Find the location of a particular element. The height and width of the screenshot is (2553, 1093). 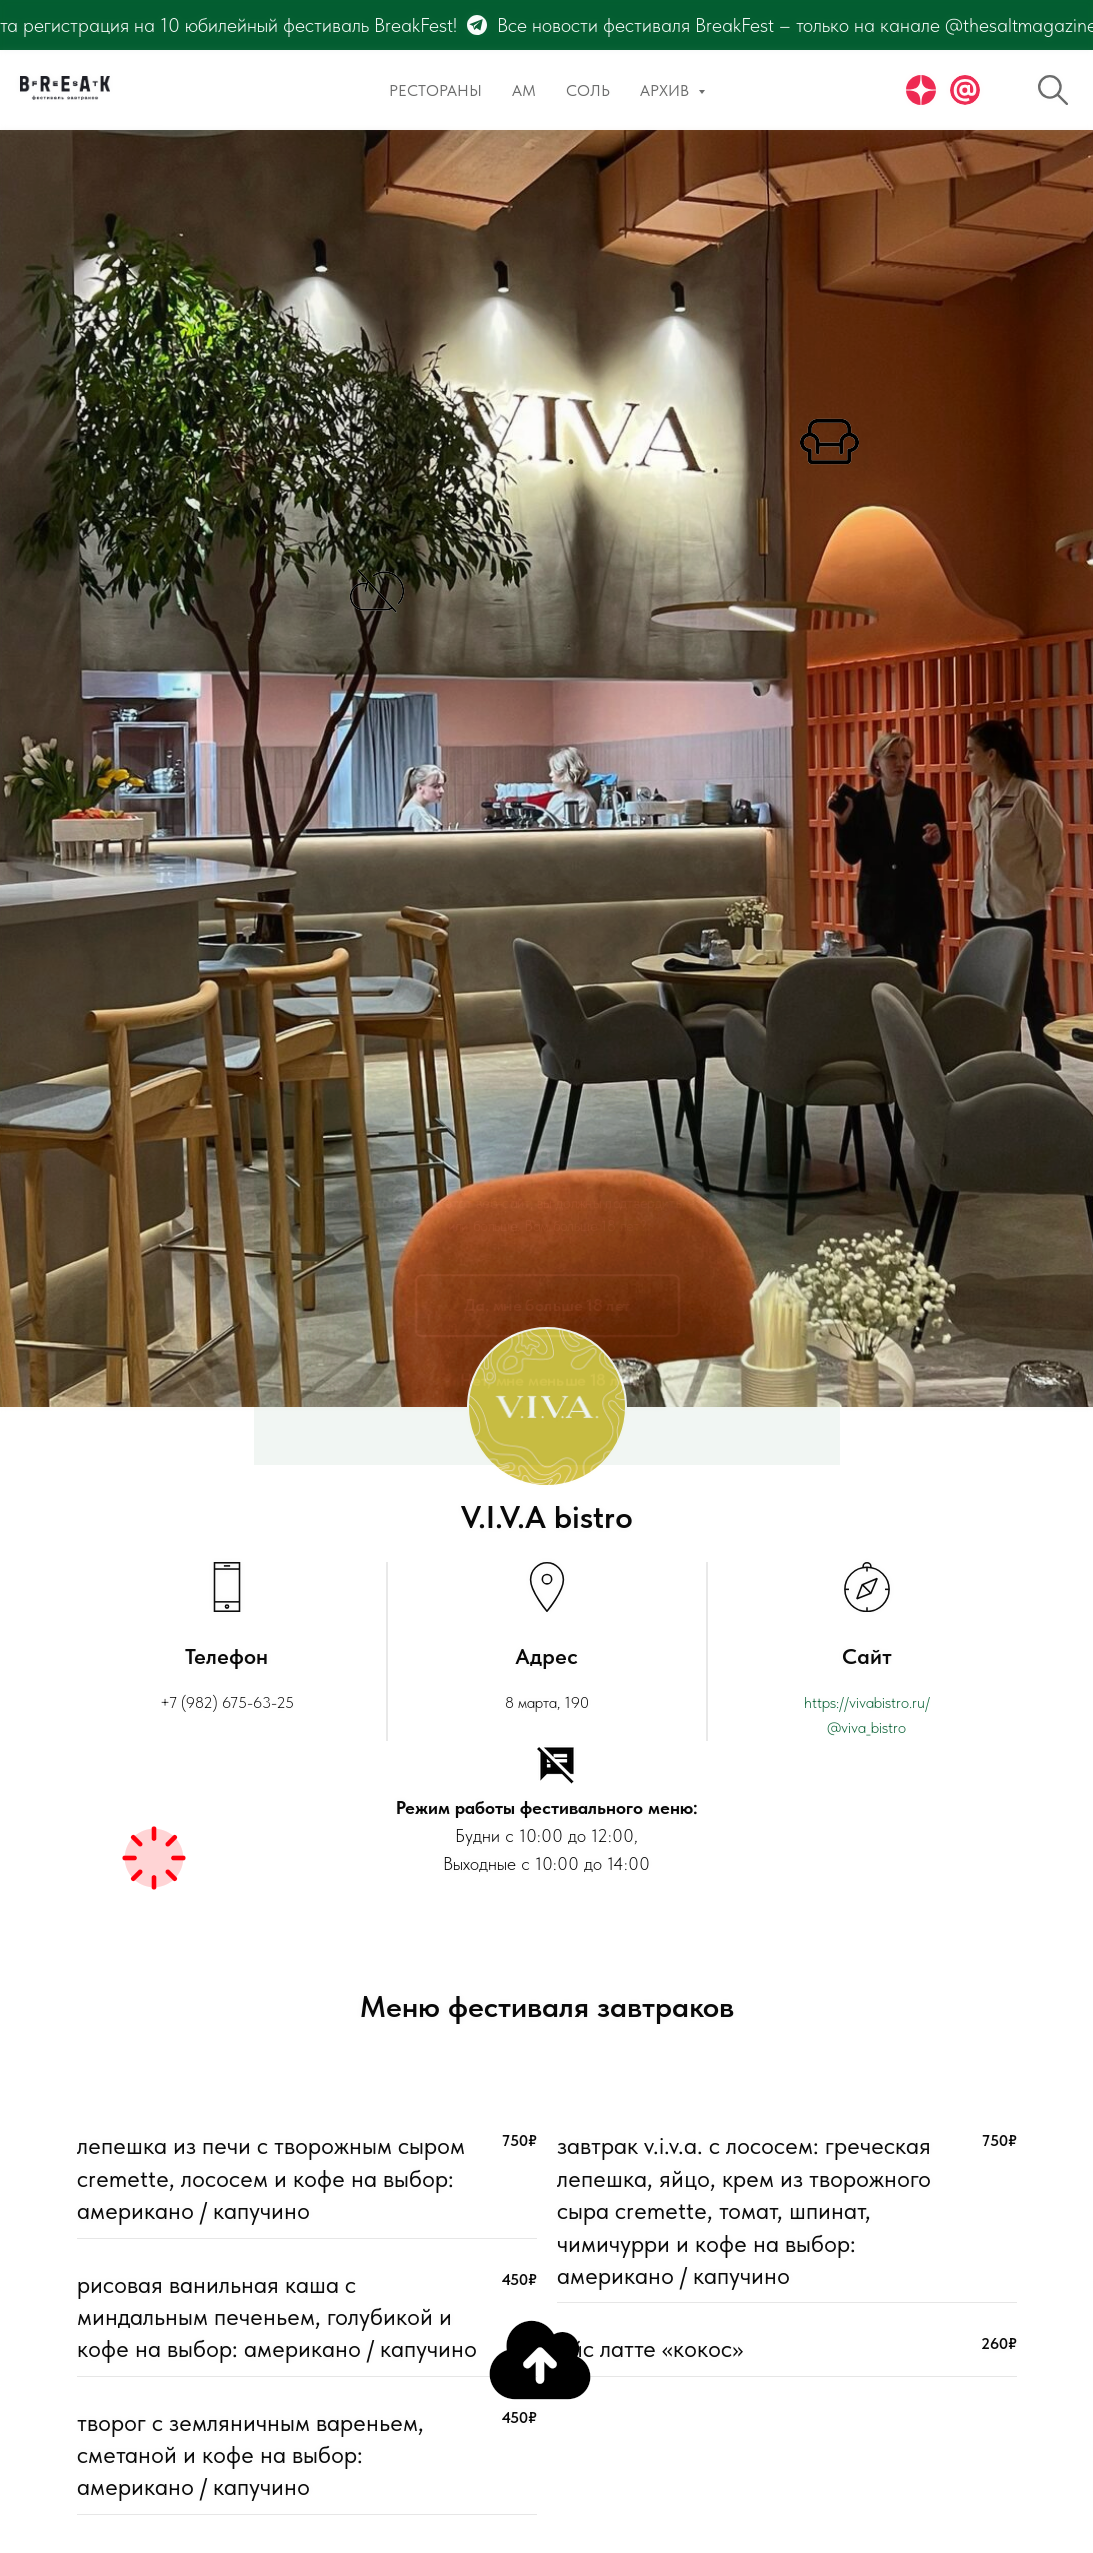

cloud storage unavailable or offline is located at coordinates (377, 591).